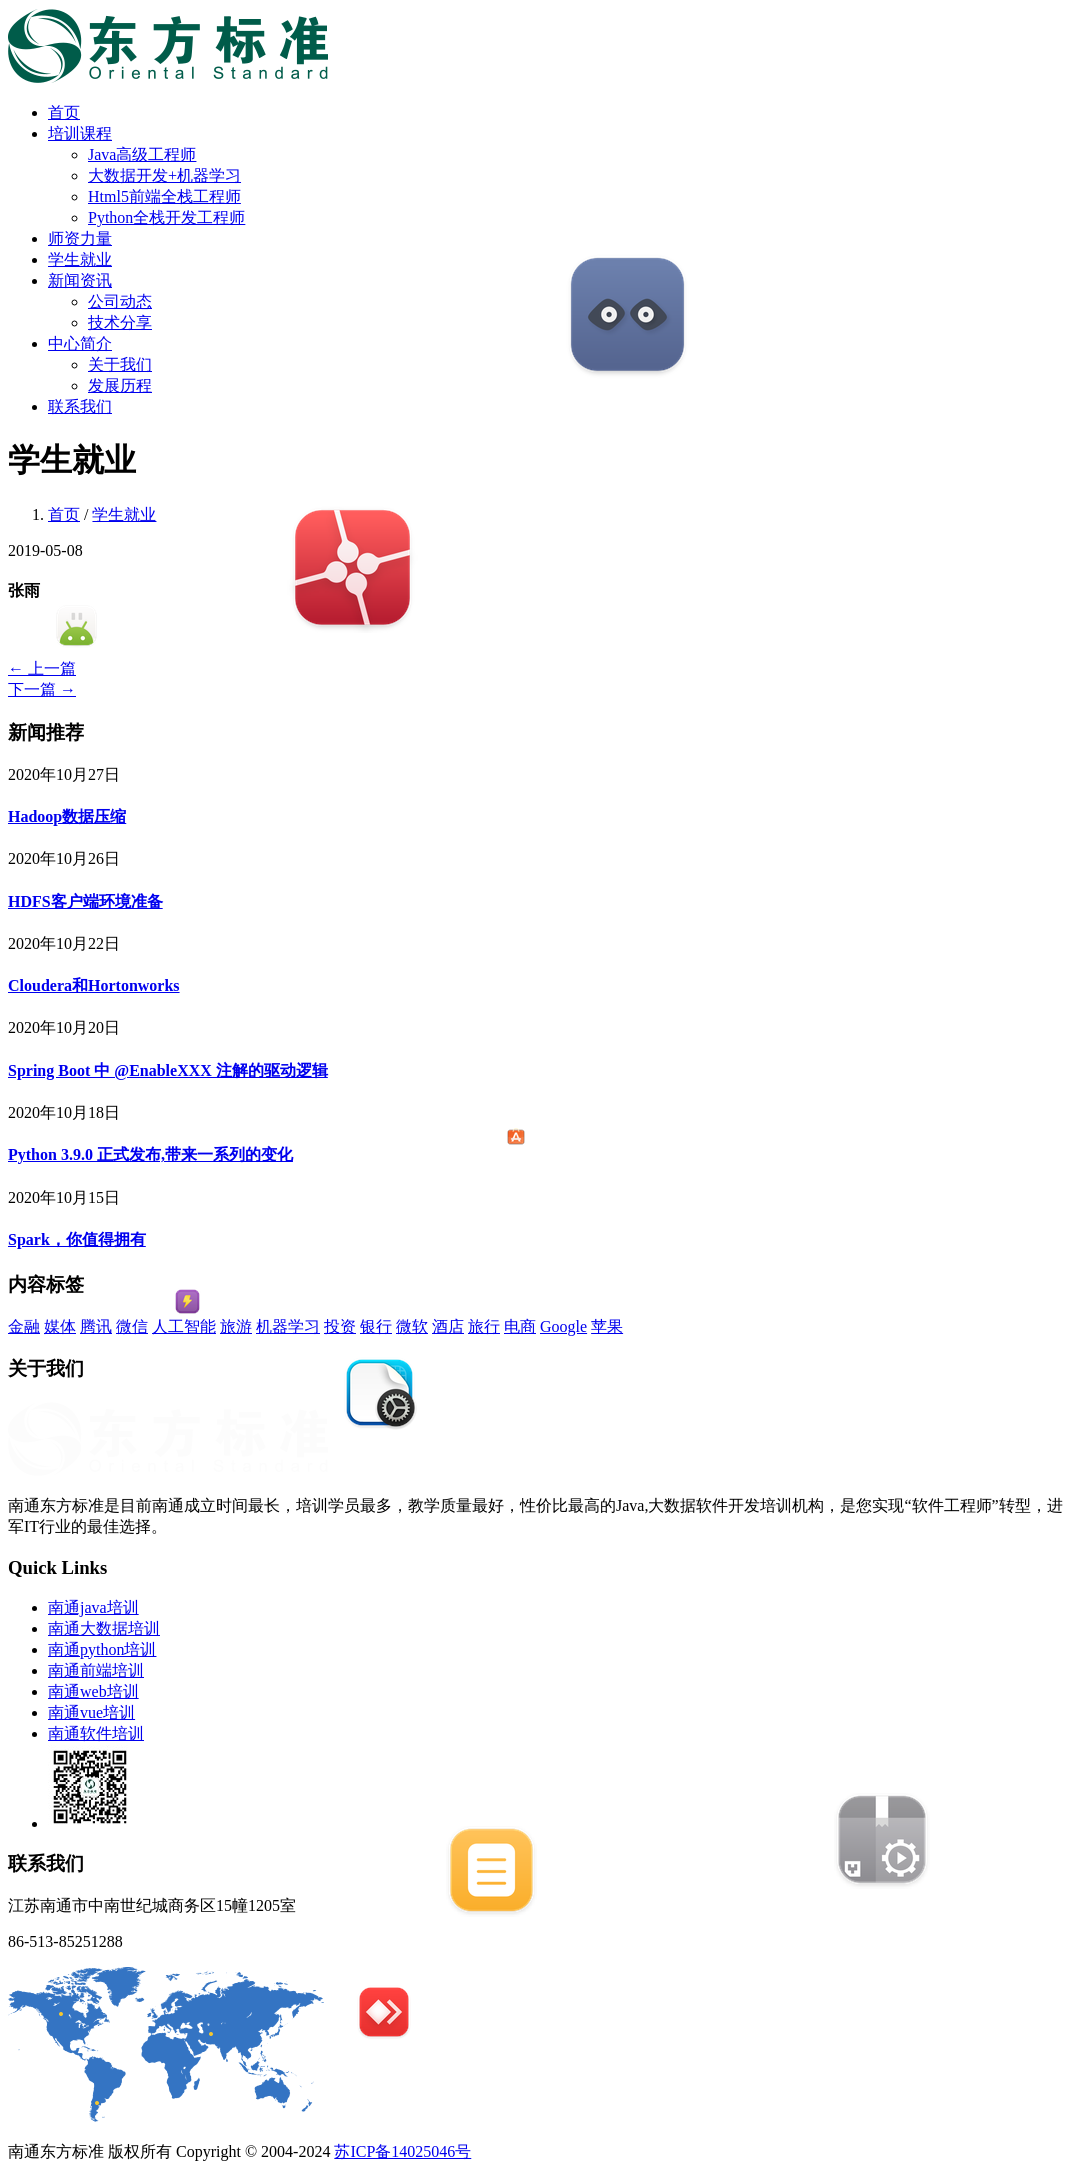  What do you see at coordinates (379, 1392) in the screenshot?
I see `configure file type associations and default apps` at bounding box center [379, 1392].